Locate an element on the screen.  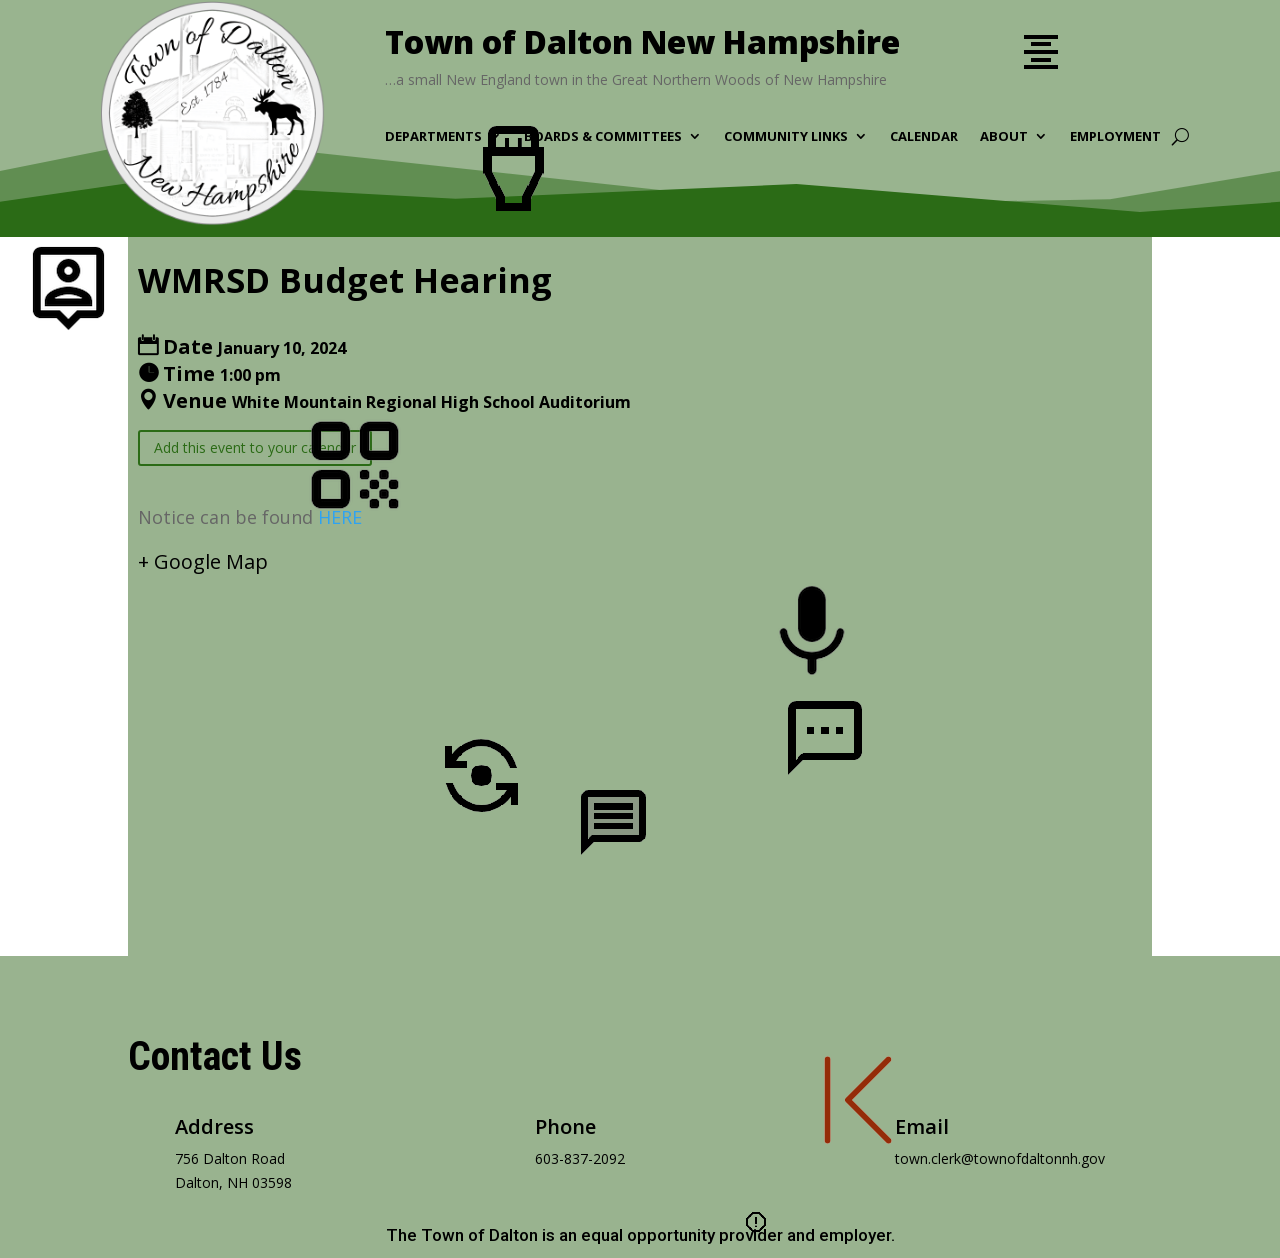
switch between front and rear camera is located at coordinates (481, 775).